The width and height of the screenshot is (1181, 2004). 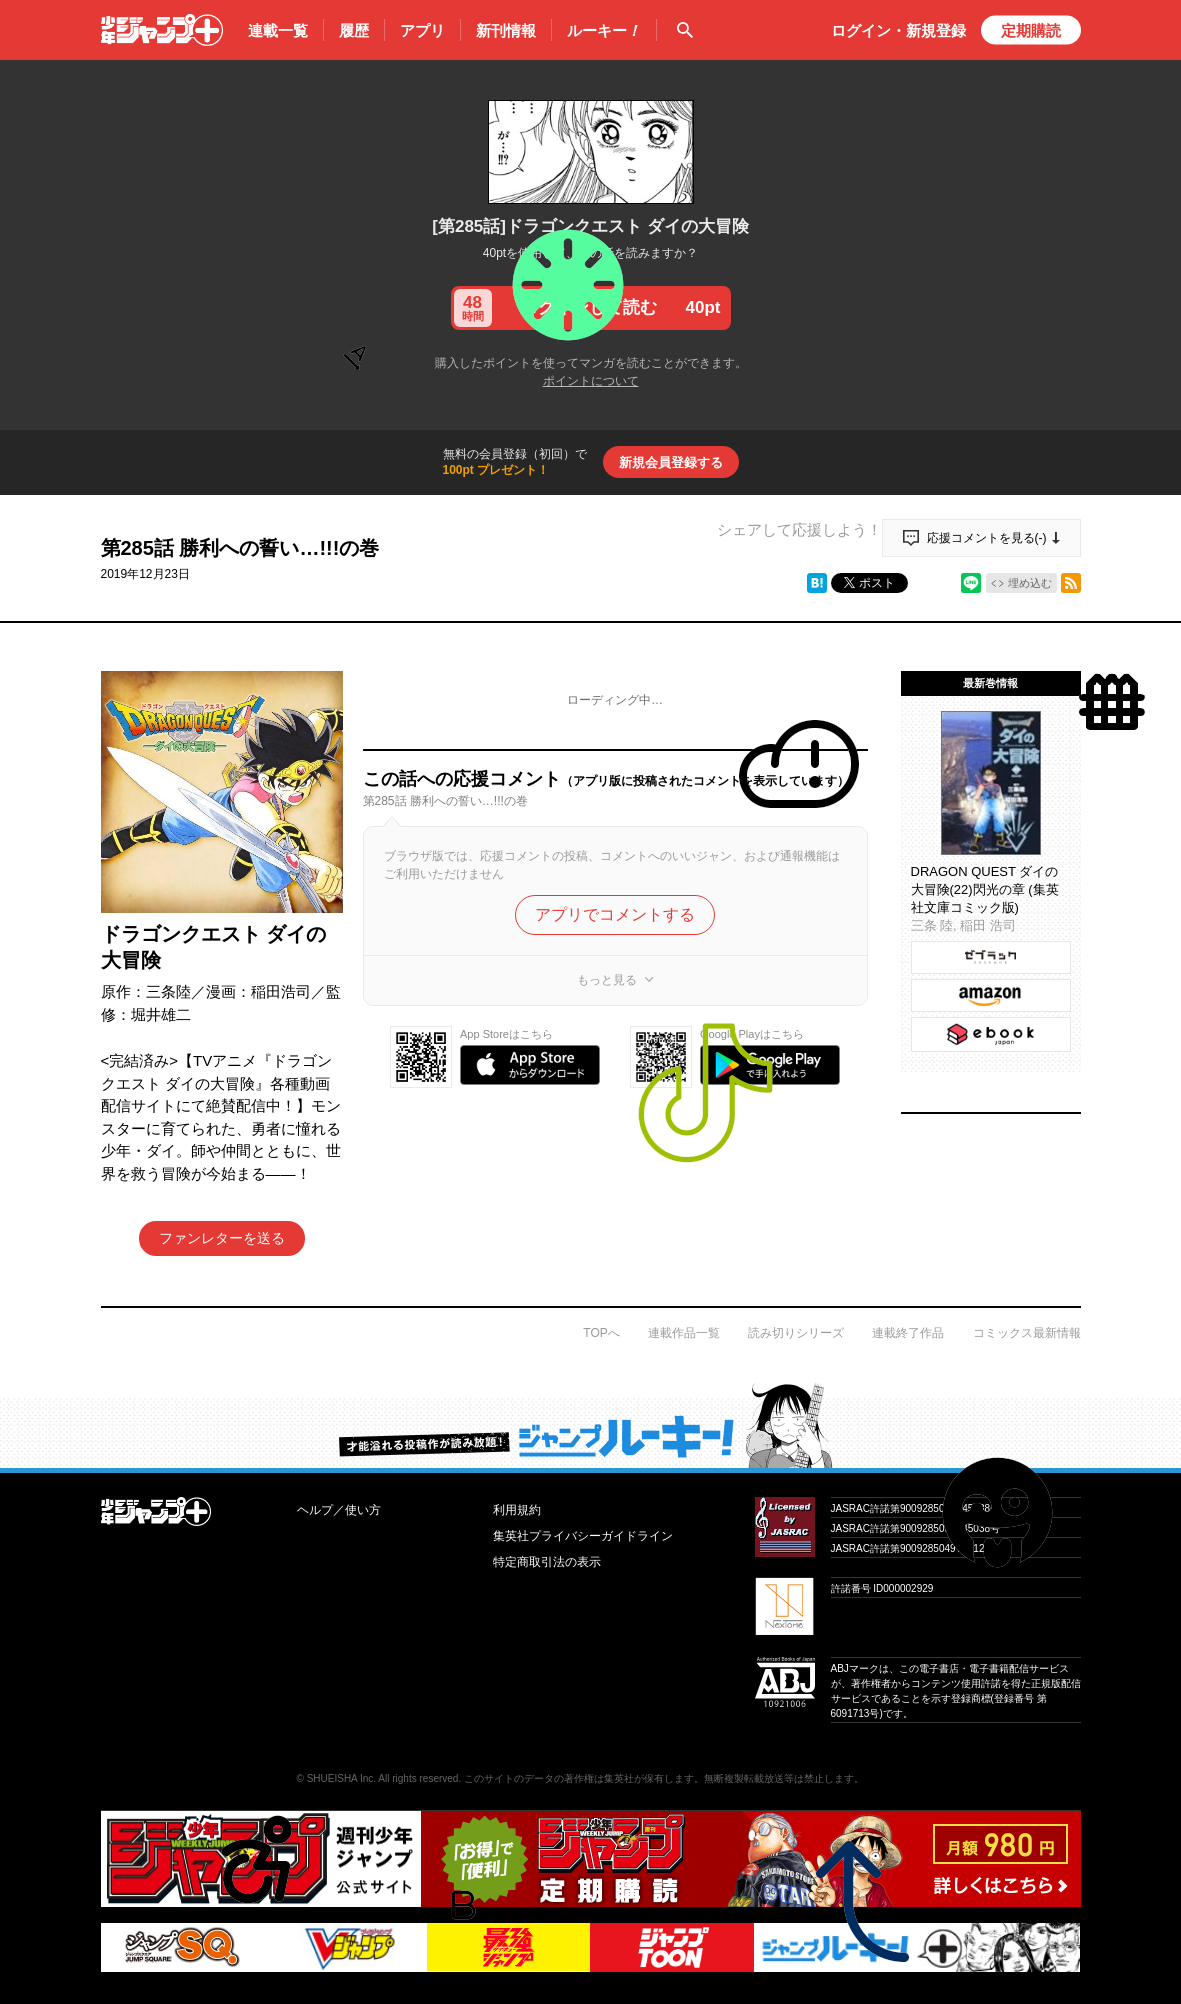 I want to click on go back and up in navigation, so click(x=862, y=1901).